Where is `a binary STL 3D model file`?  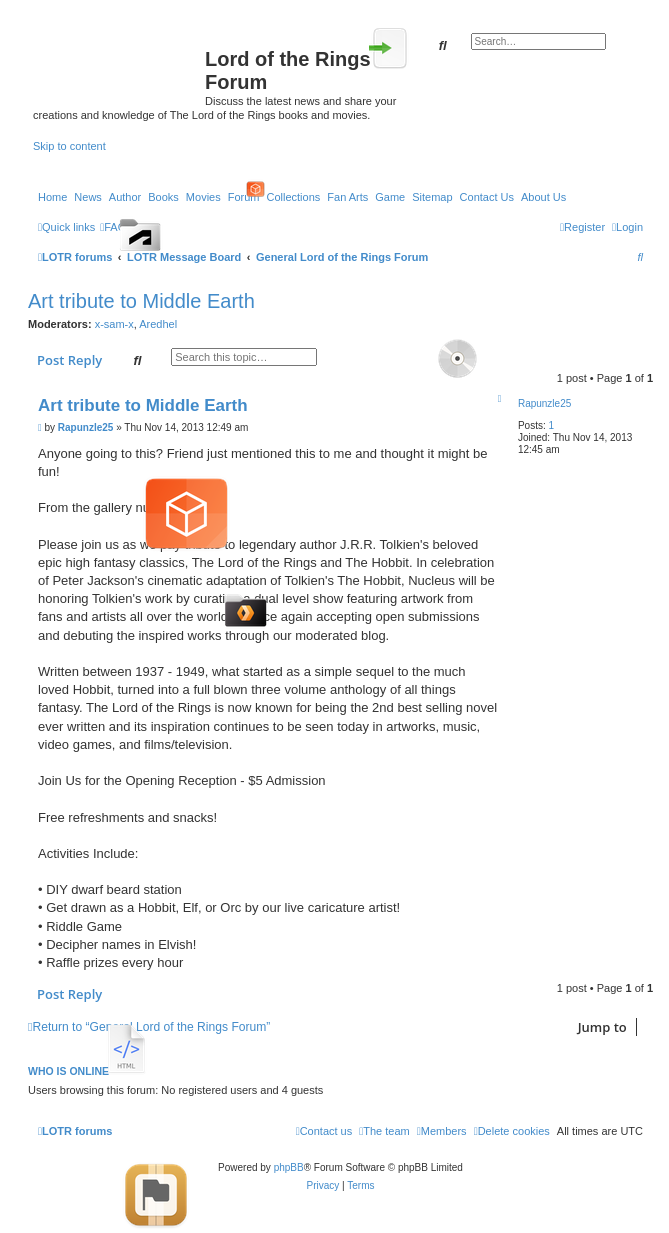 a binary STL 3D model file is located at coordinates (255, 188).